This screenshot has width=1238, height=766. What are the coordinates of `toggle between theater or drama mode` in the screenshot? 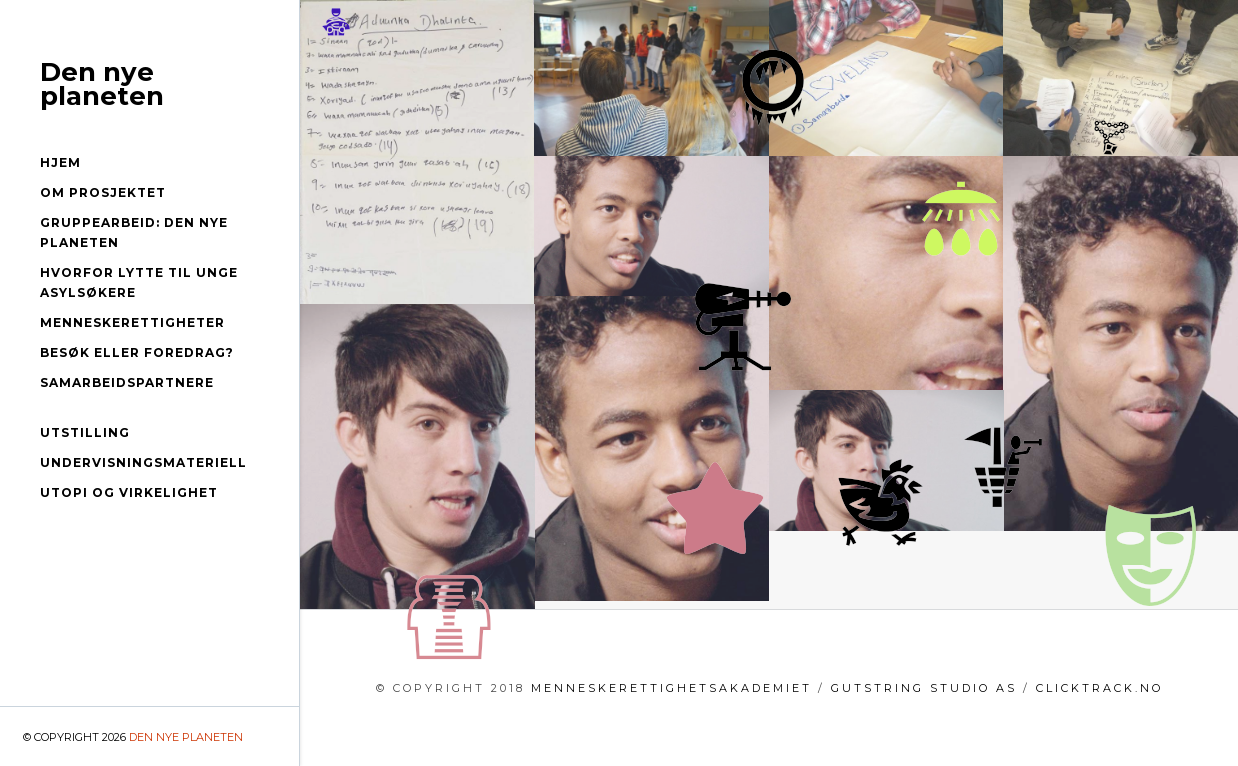 It's located at (1149, 555).